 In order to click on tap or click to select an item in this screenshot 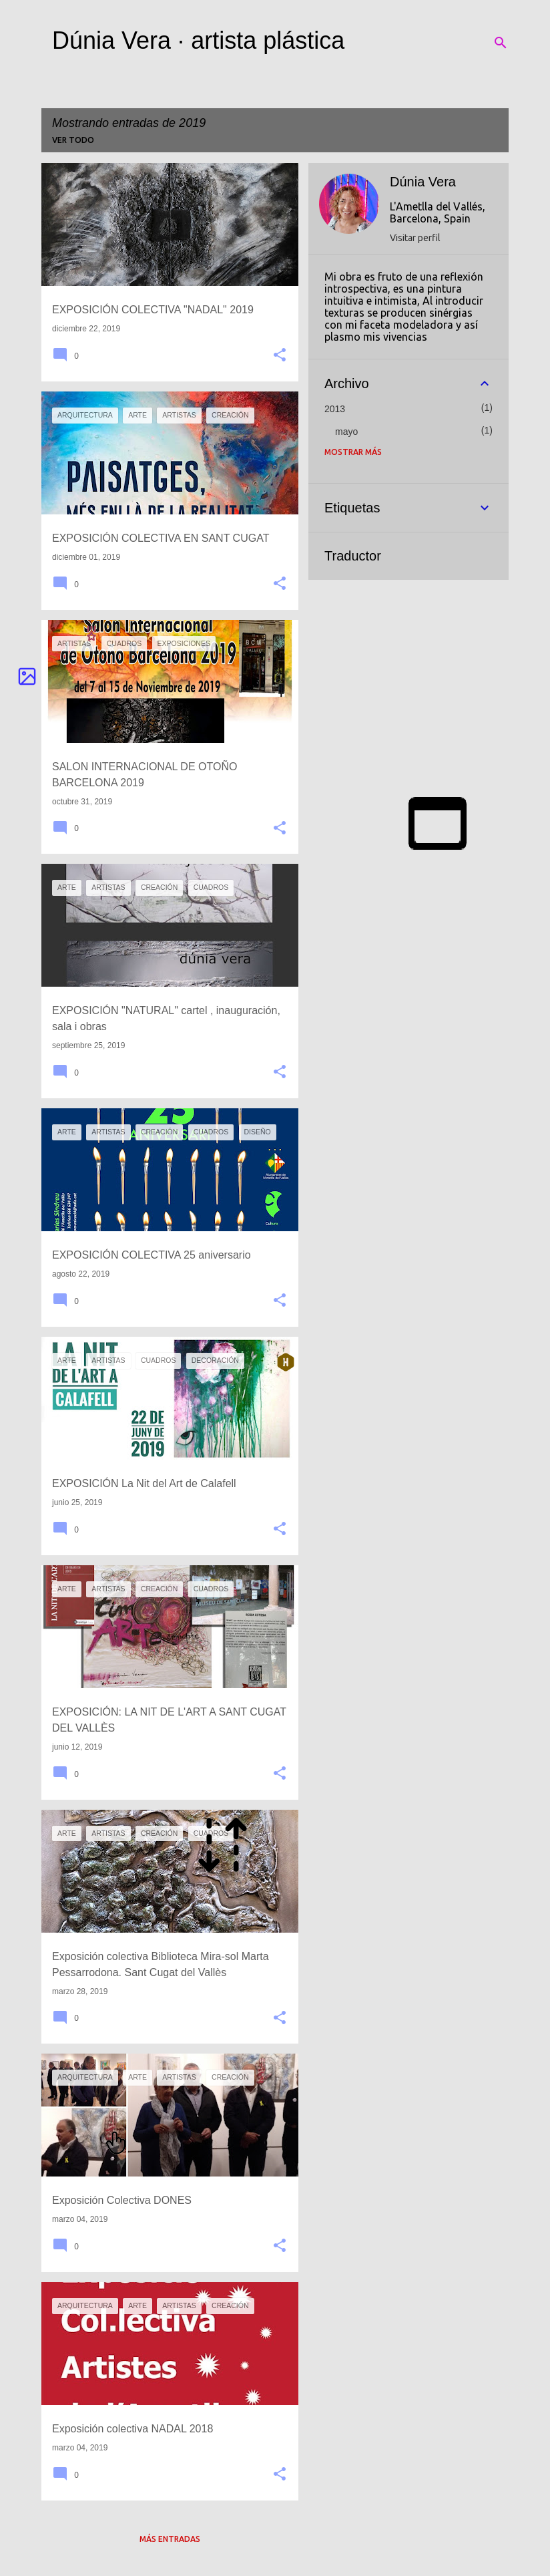, I will do `click(115, 2142)`.